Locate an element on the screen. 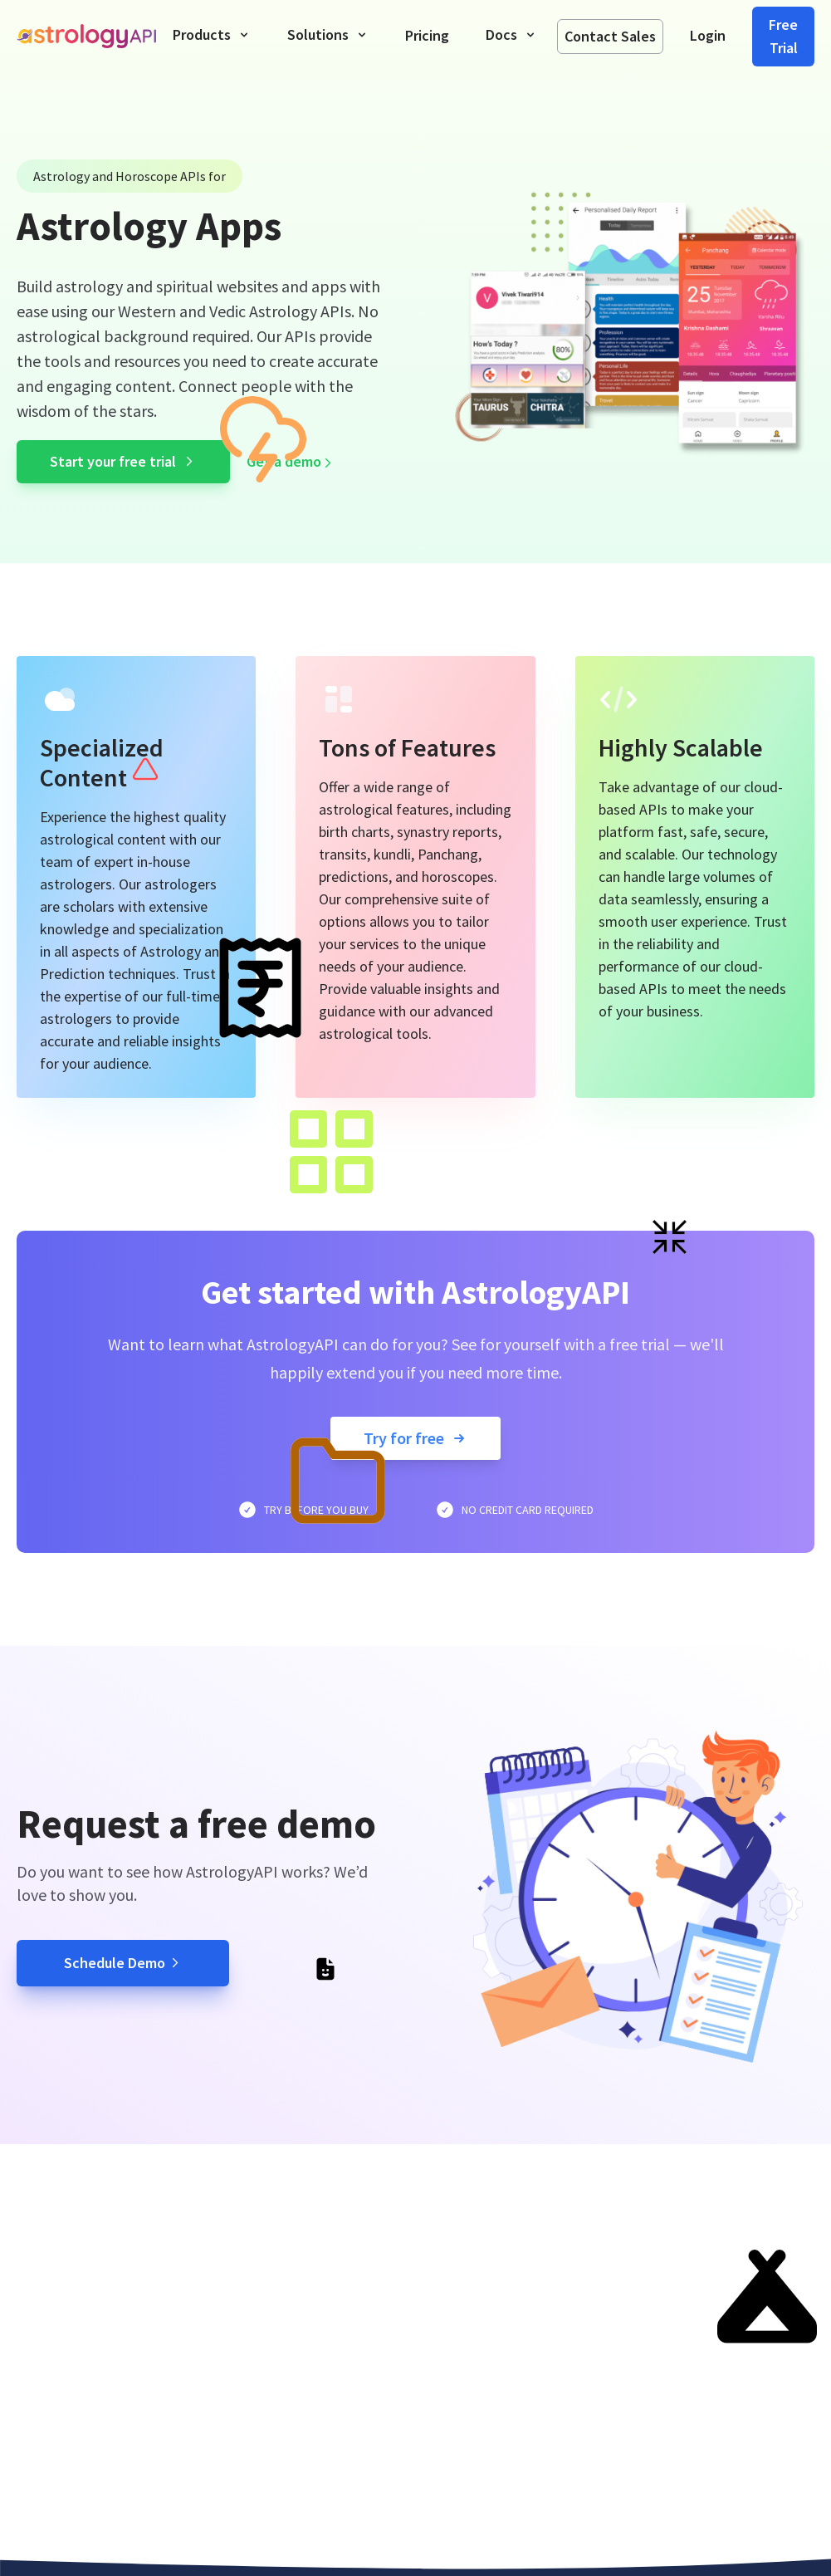 The height and width of the screenshot is (2576, 831). find nearby campgrounds or camping sites is located at coordinates (767, 2299).